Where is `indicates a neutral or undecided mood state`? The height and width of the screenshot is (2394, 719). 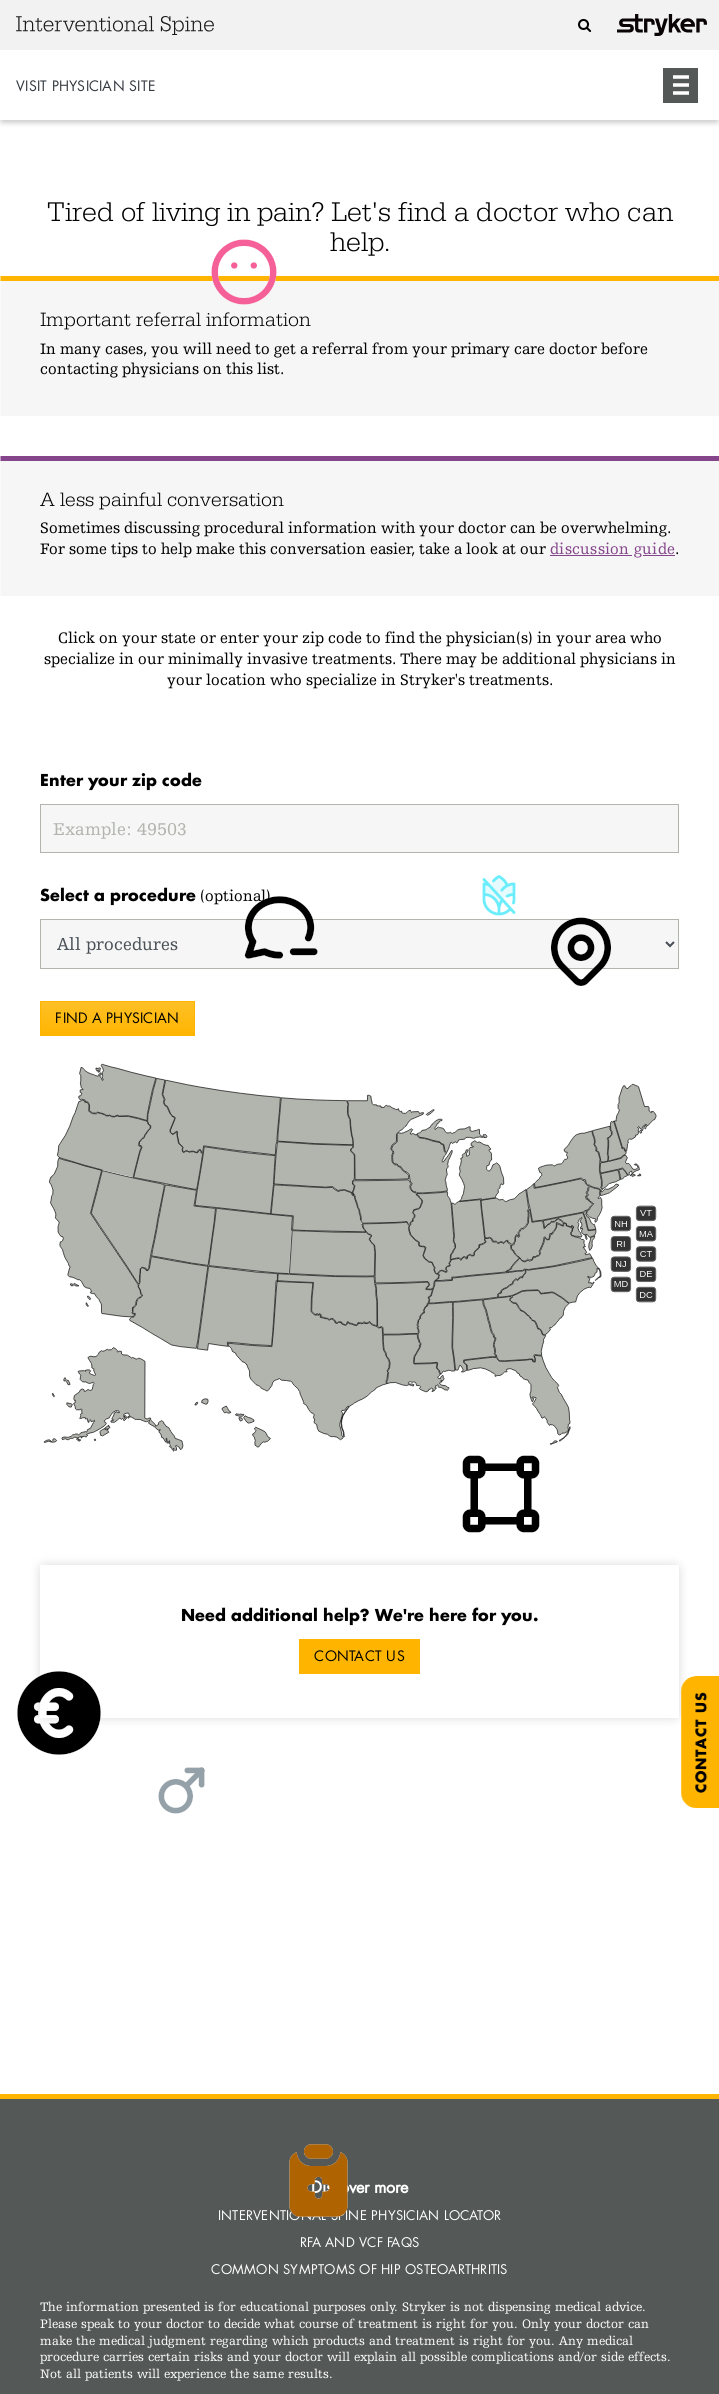
indicates a neutral or undecided mood state is located at coordinates (244, 272).